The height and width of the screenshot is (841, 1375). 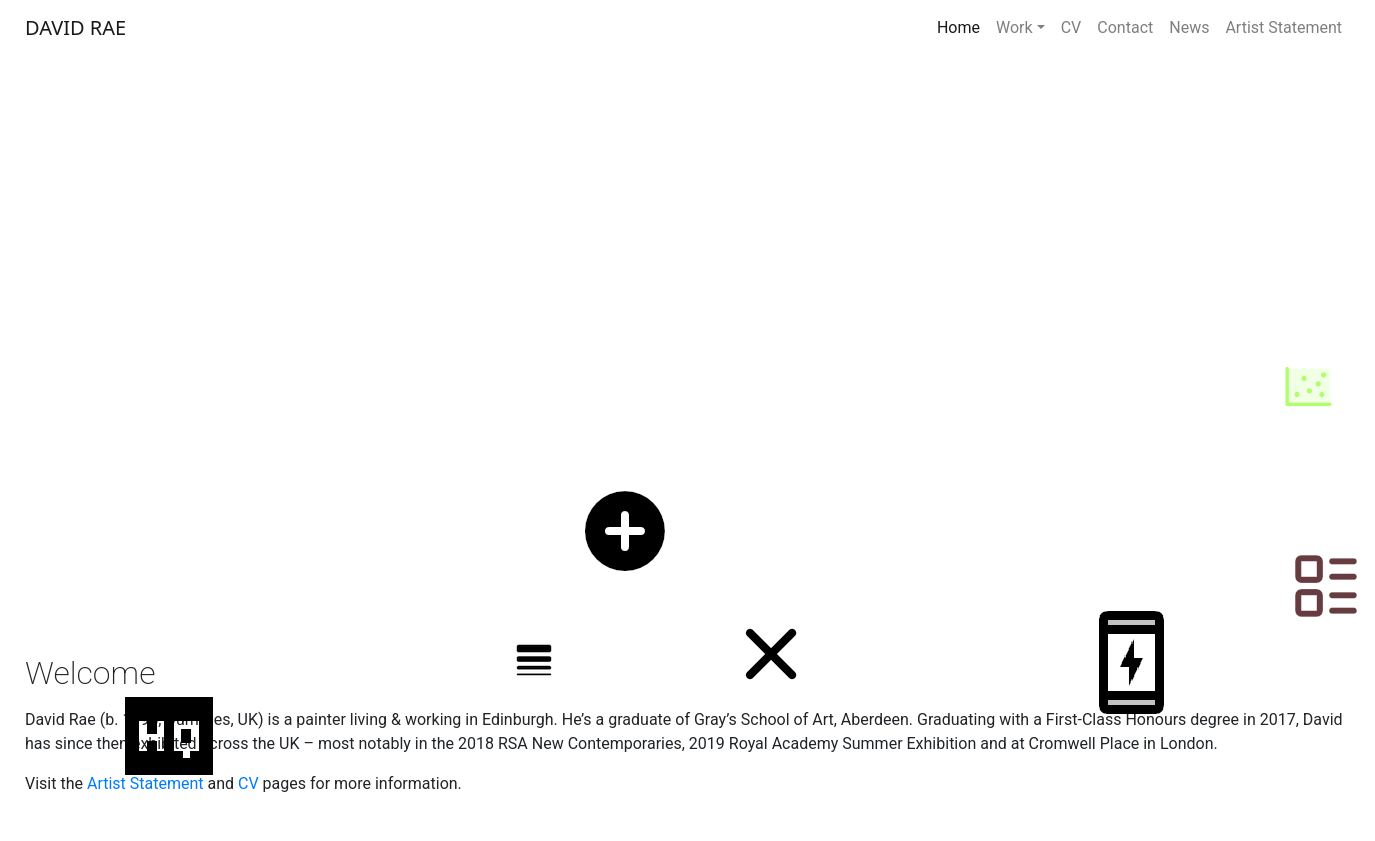 I want to click on switch to high quality playback, so click(x=169, y=736).